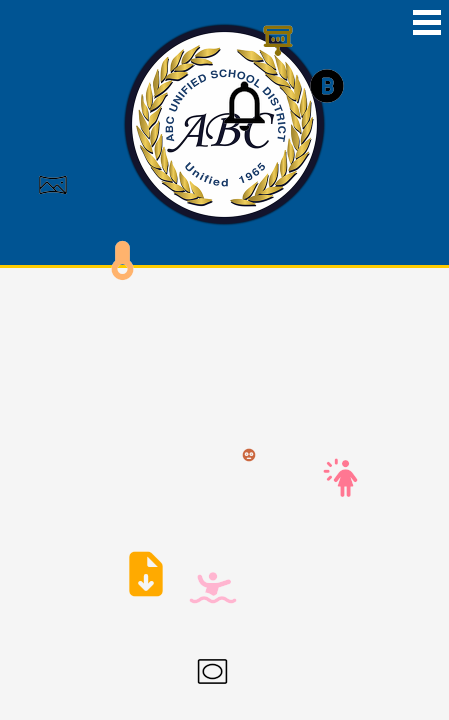  I want to click on indicates lowest temperature setting or reading, so click(122, 260).